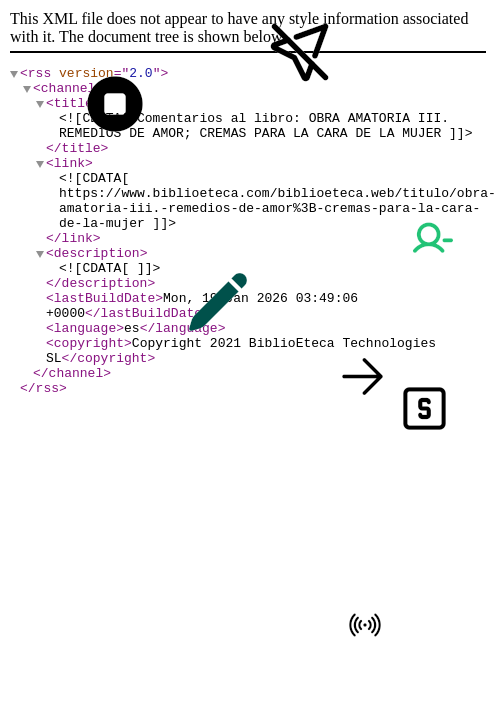 The height and width of the screenshot is (720, 496). What do you see at coordinates (362, 376) in the screenshot?
I see `navigate to the next item or page` at bounding box center [362, 376].